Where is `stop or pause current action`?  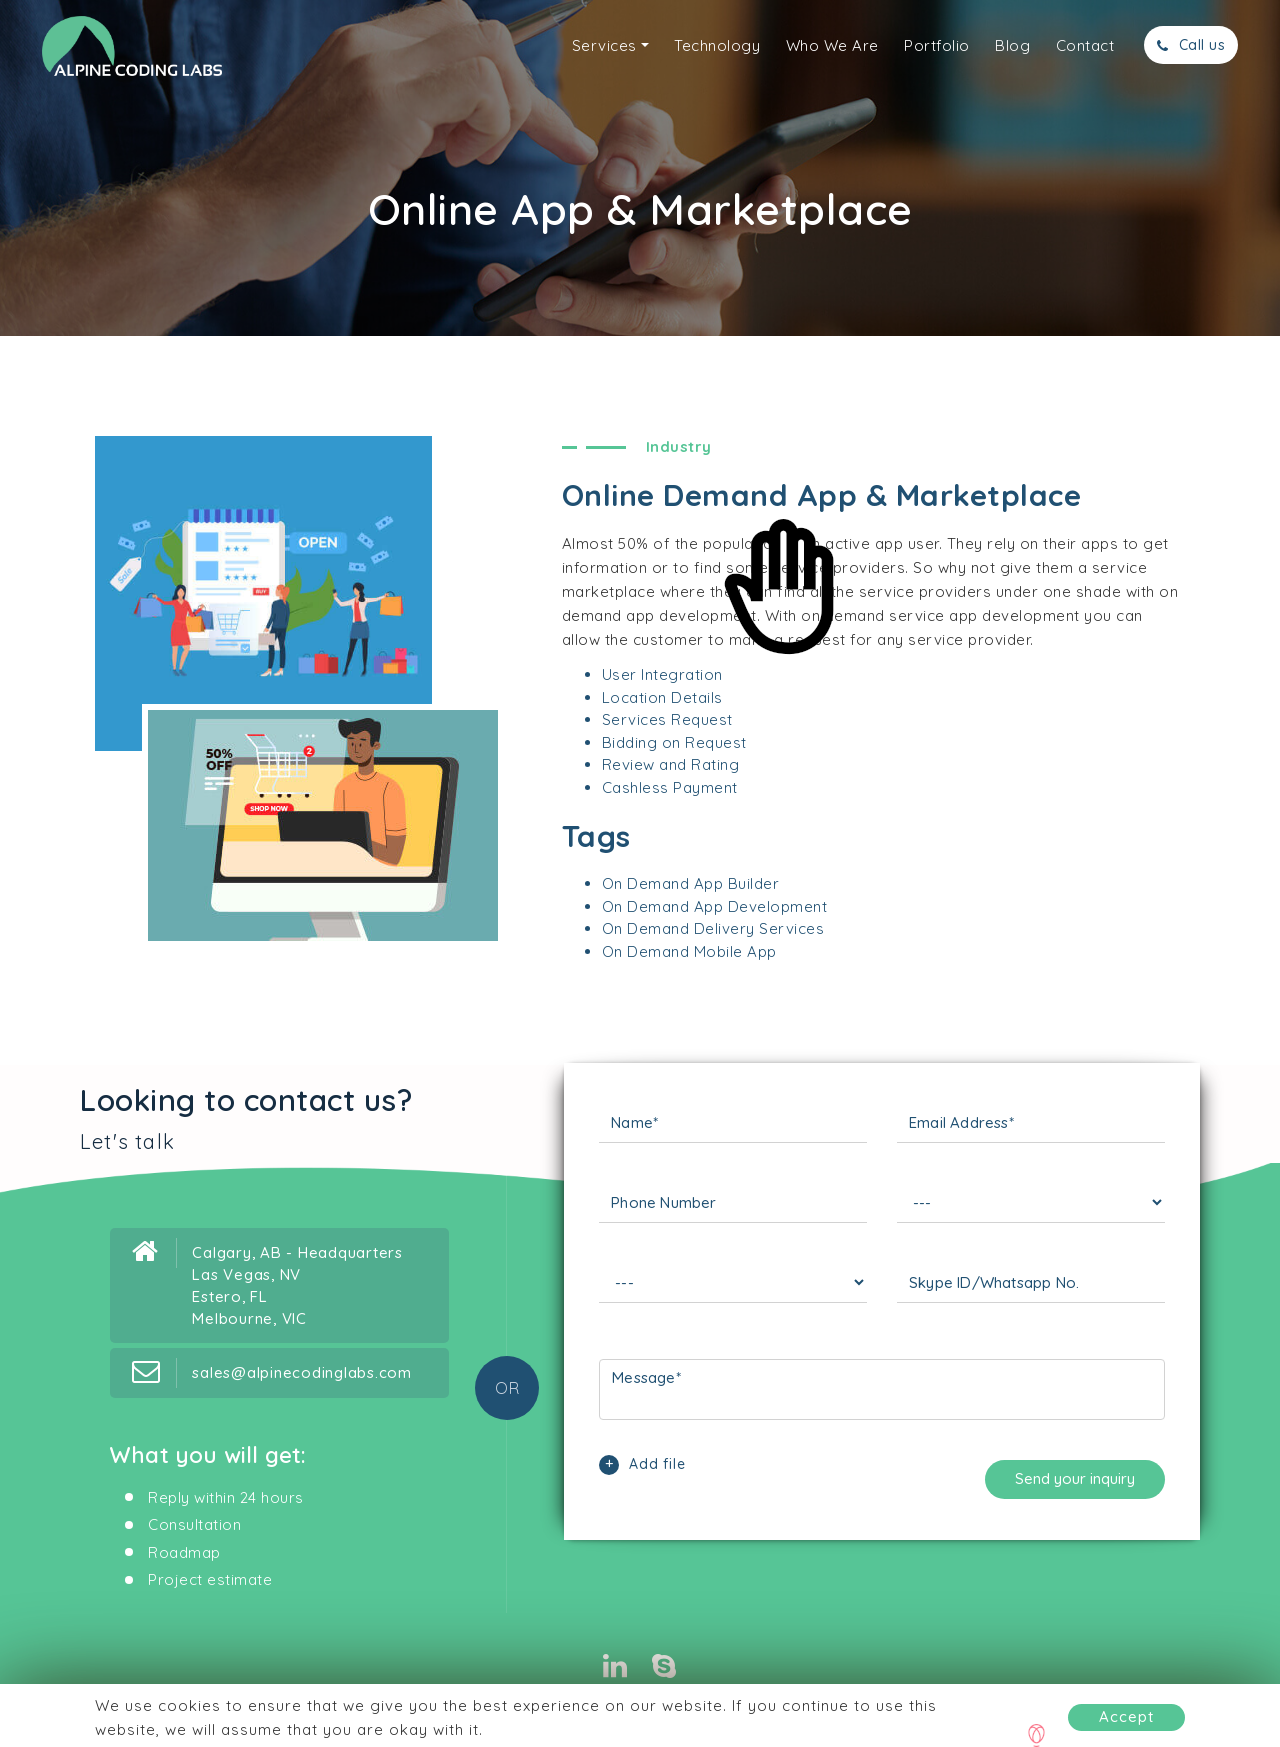 stop or pause current action is located at coordinates (780, 589).